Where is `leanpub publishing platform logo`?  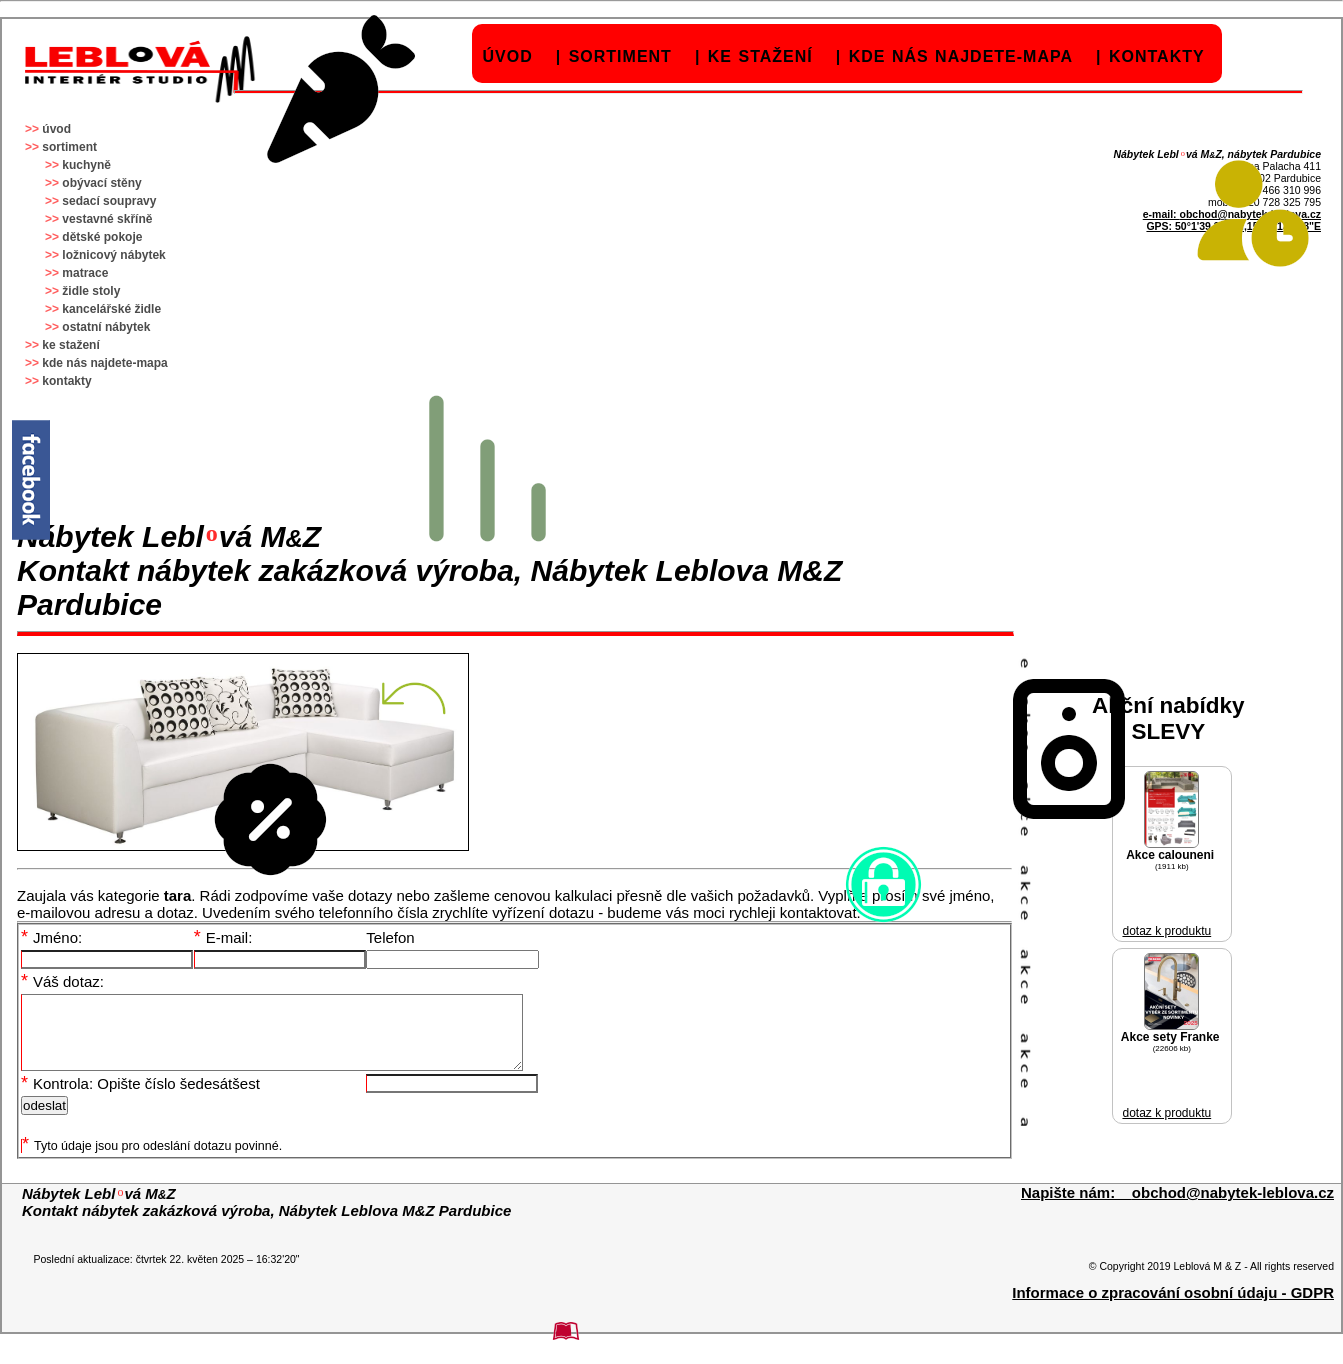 leanpub publishing platform logo is located at coordinates (566, 1331).